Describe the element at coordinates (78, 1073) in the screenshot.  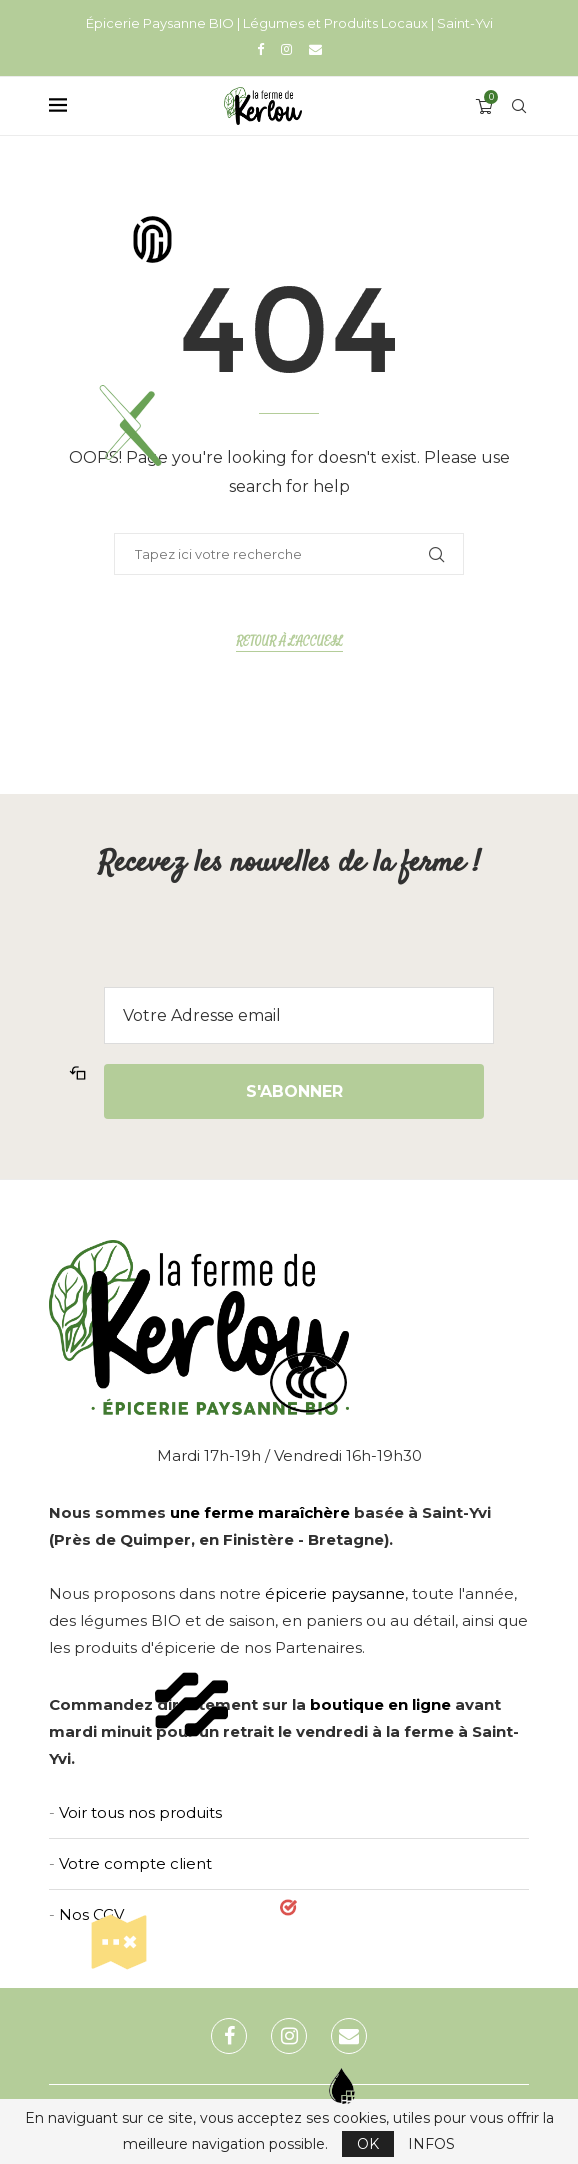
I see `rotate object counterclockwise` at that location.